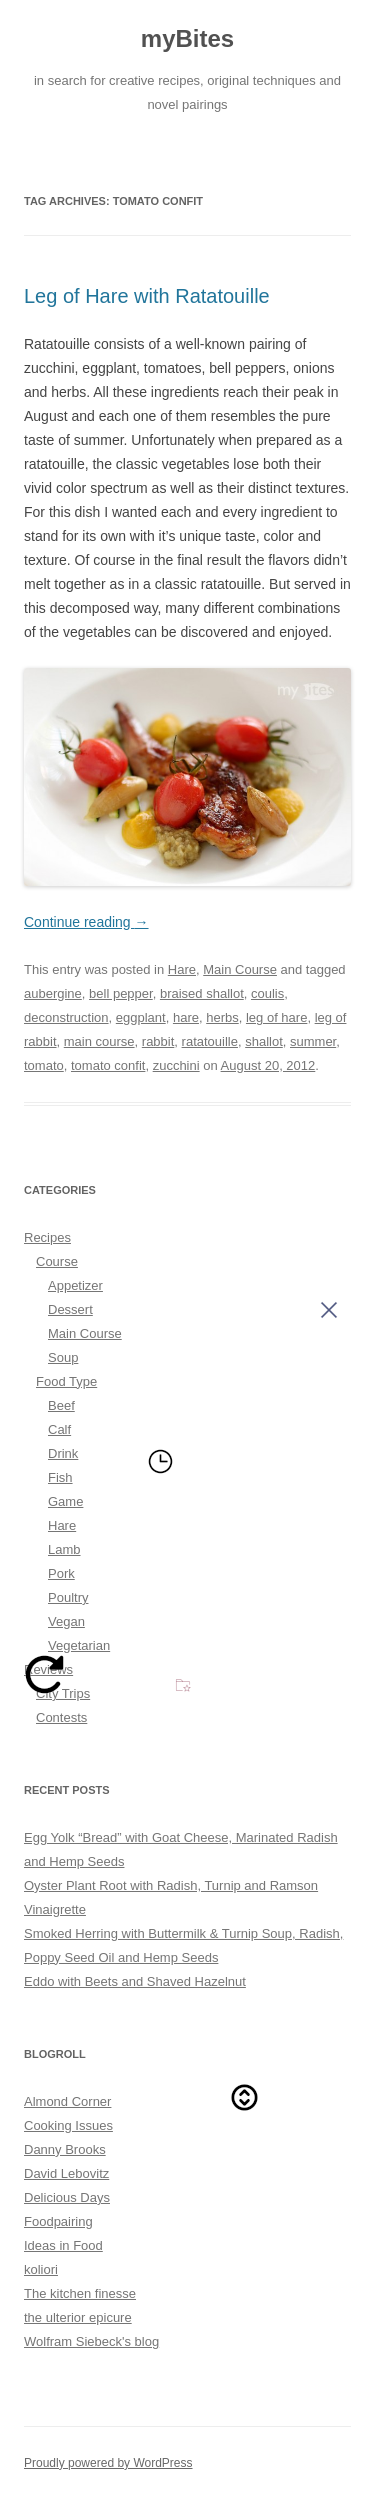 This screenshot has width=375, height=2499. What do you see at coordinates (160, 1461) in the screenshot?
I see `view time or clock settings` at bounding box center [160, 1461].